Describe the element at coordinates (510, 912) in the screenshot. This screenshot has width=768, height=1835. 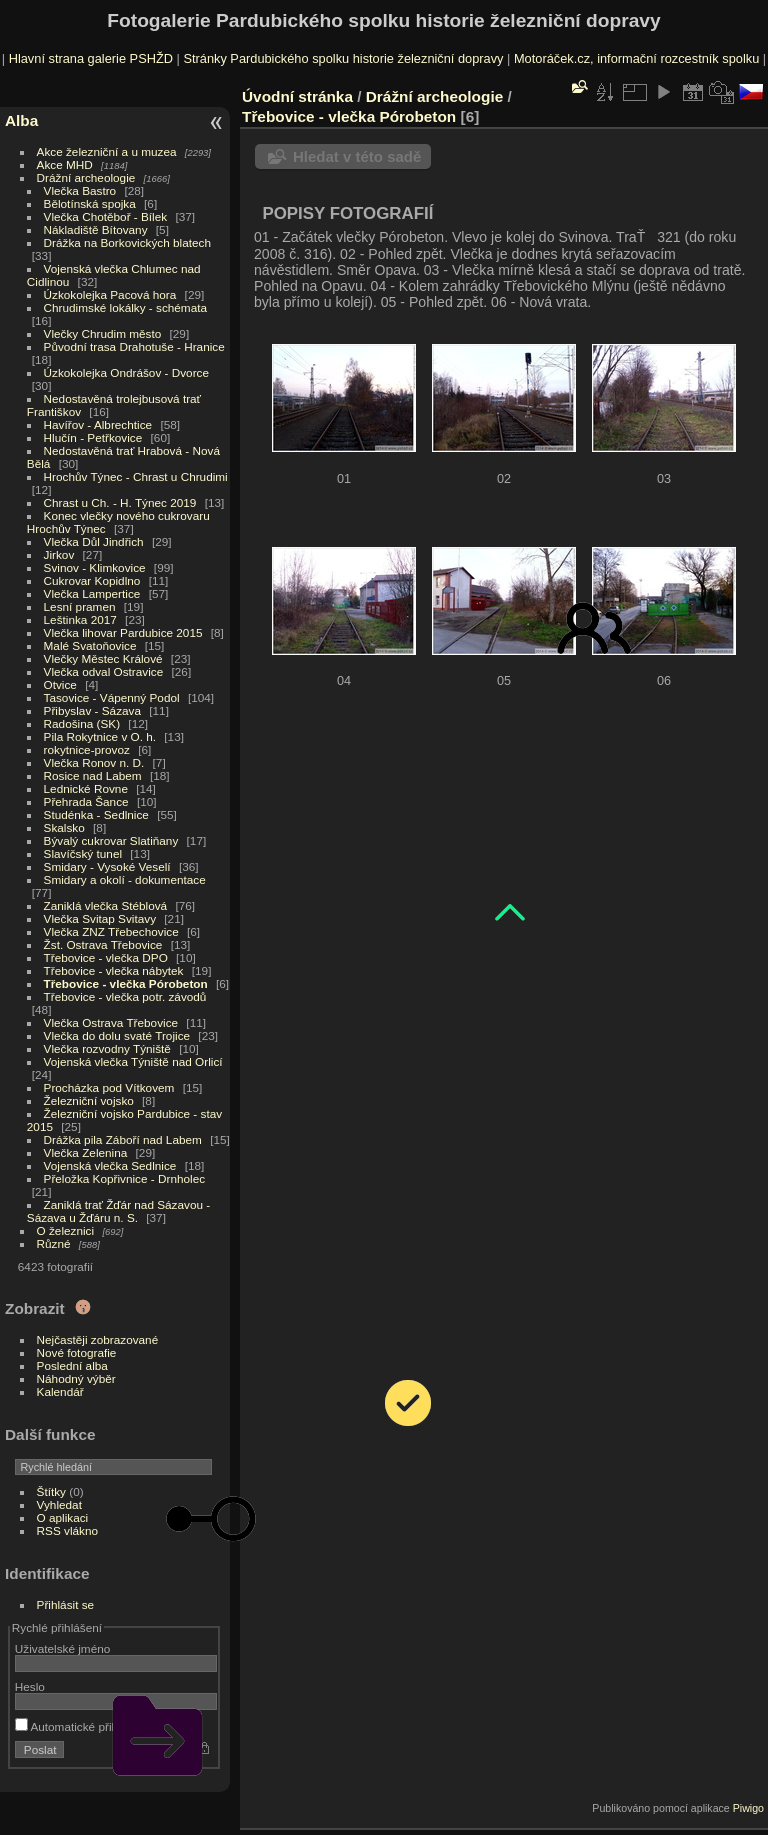
I see `collapse an expanded section` at that location.